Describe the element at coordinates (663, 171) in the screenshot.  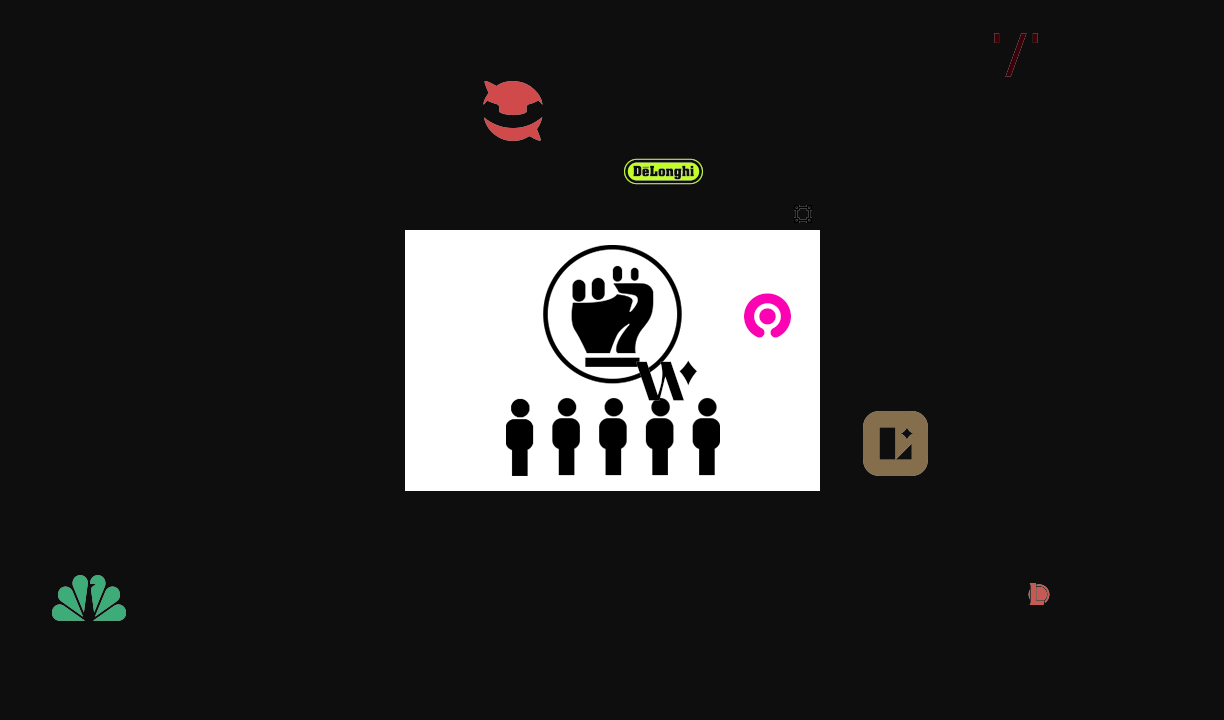
I see `De'Longhi brand logo` at that location.